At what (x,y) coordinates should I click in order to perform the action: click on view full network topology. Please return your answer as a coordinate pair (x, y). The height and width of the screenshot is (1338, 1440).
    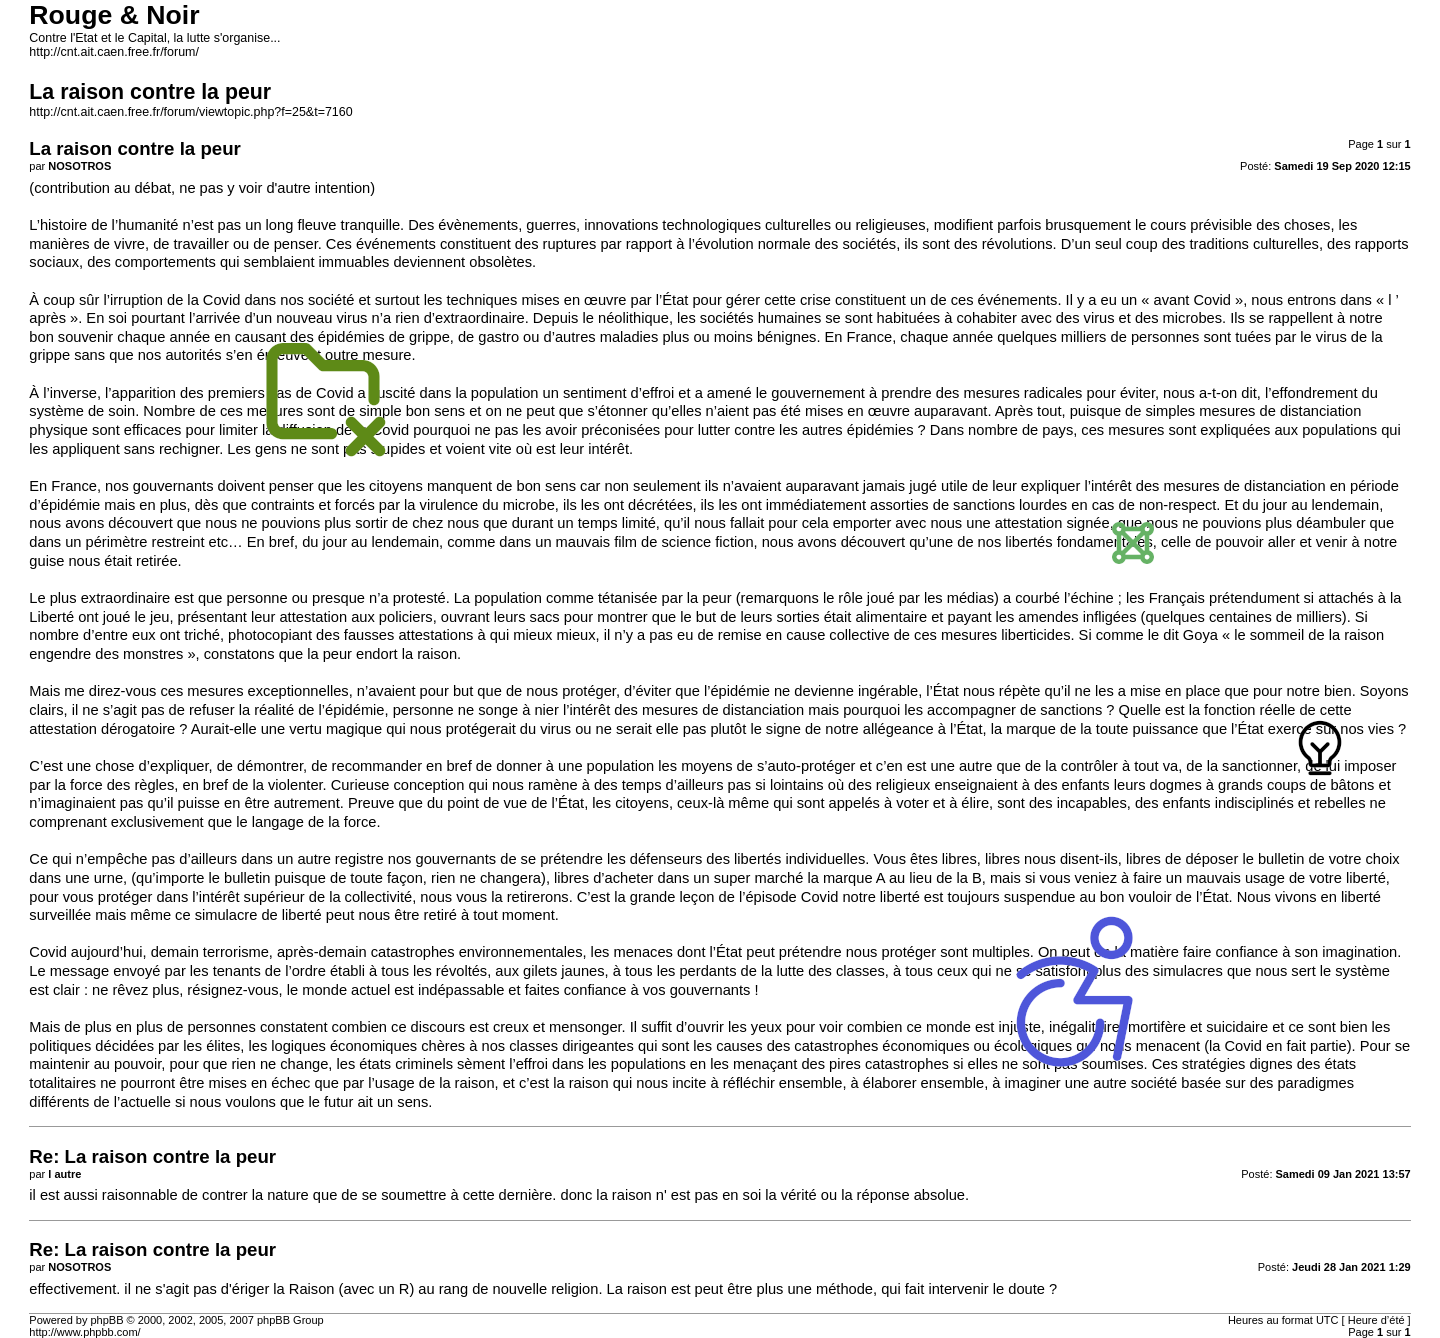
    Looking at the image, I should click on (1133, 543).